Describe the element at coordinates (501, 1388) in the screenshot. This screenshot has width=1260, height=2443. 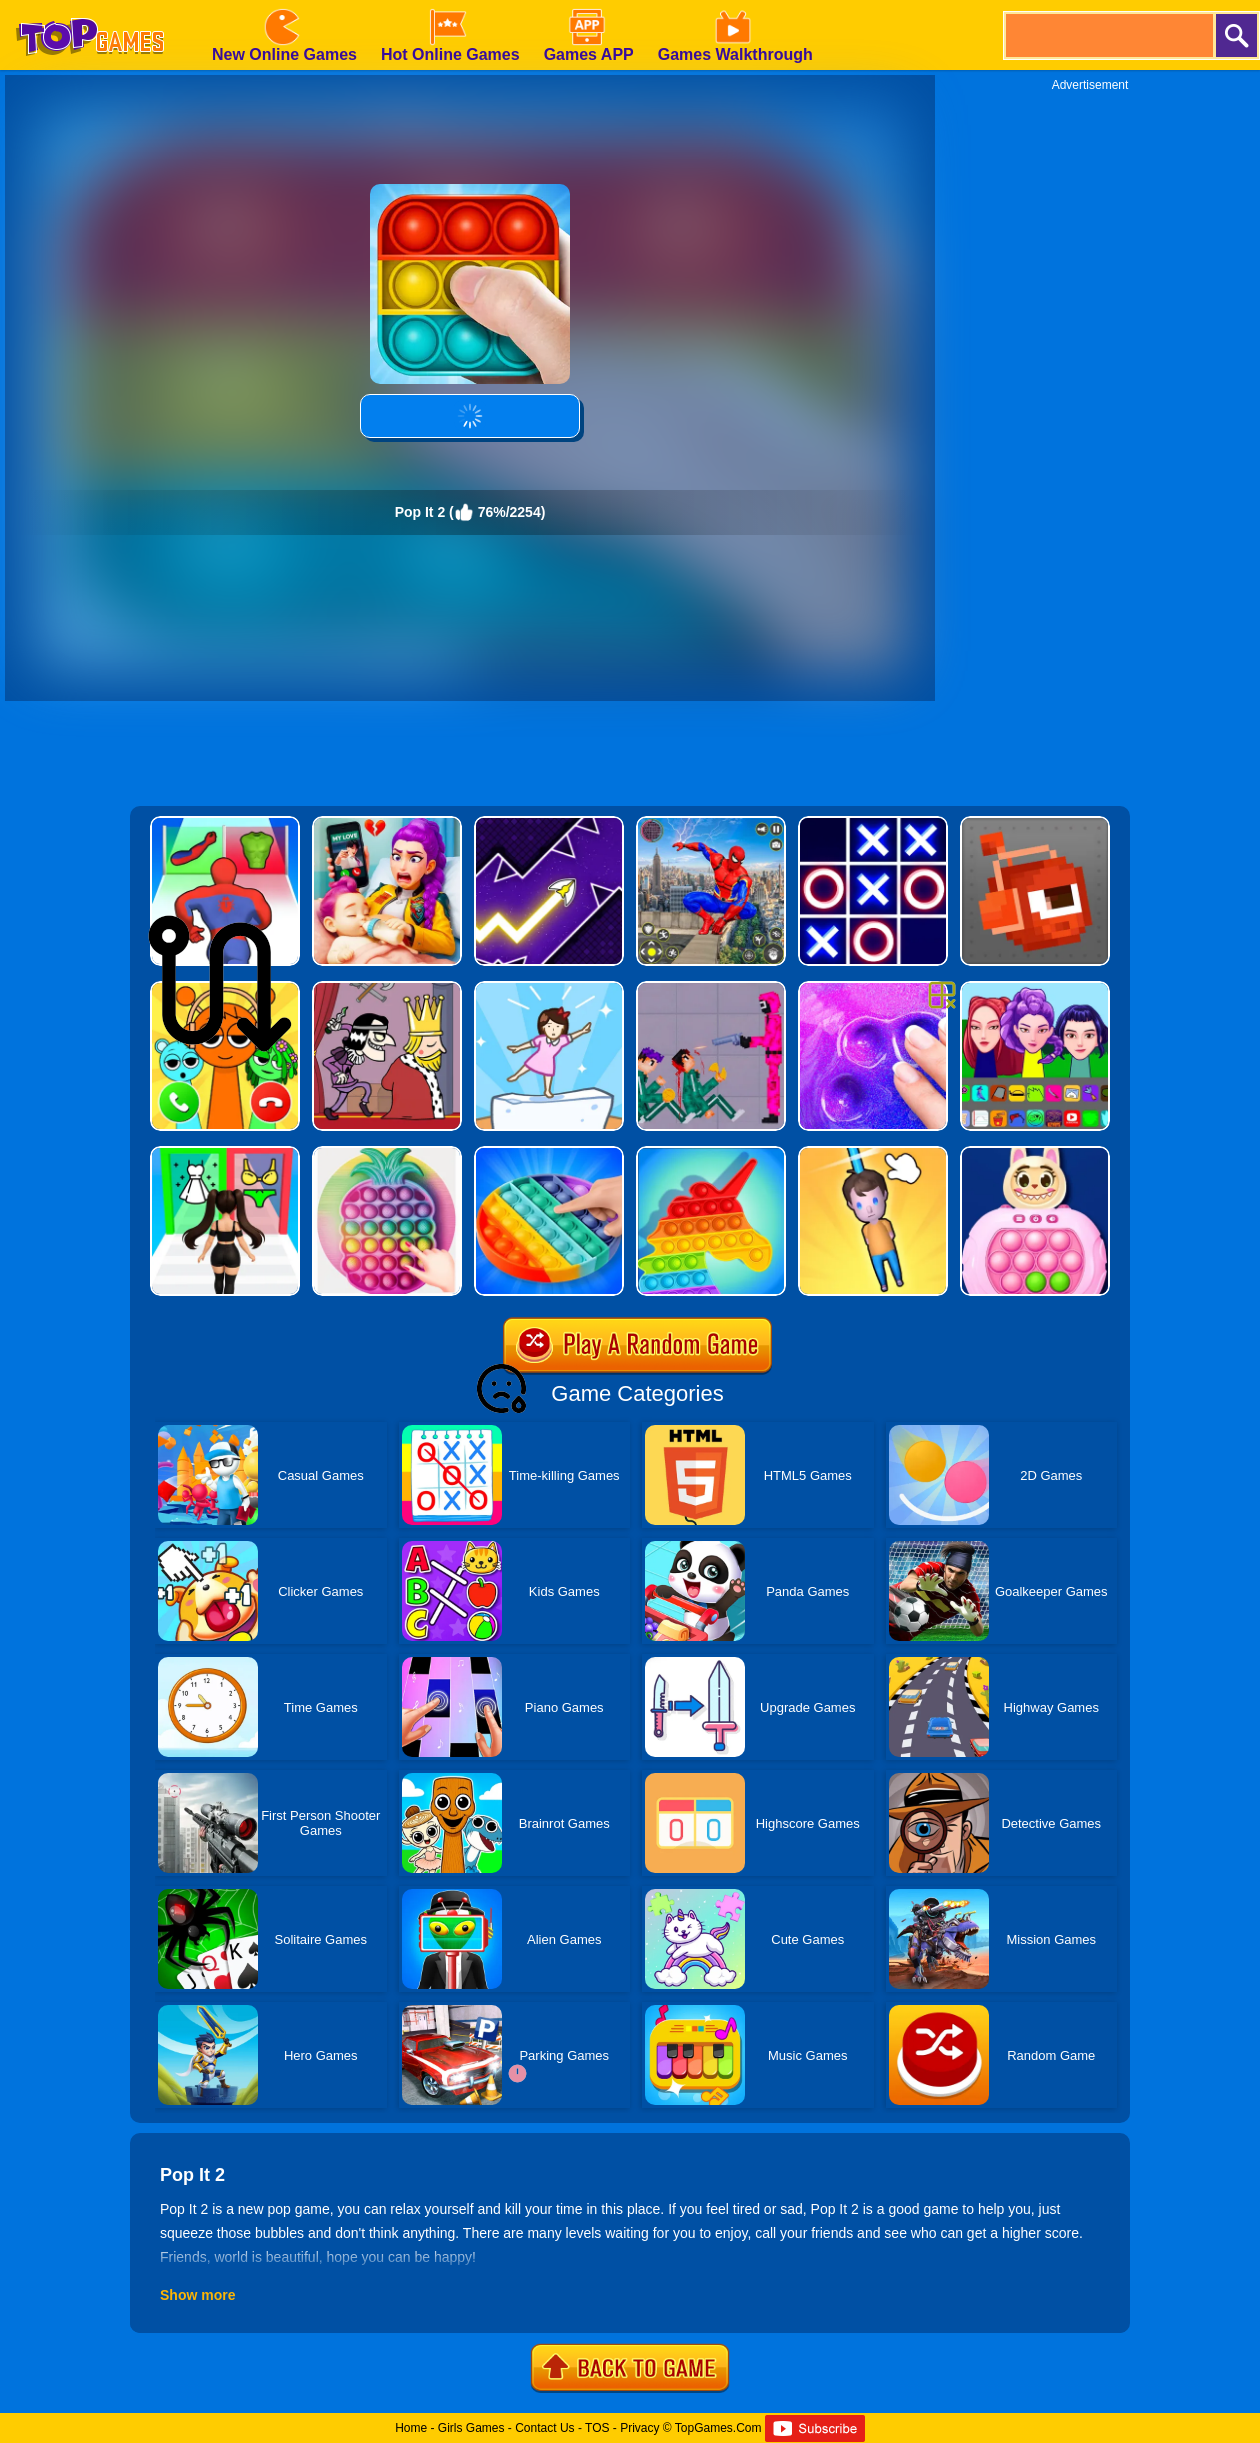
I see `indicate sadness or disappointment` at that location.